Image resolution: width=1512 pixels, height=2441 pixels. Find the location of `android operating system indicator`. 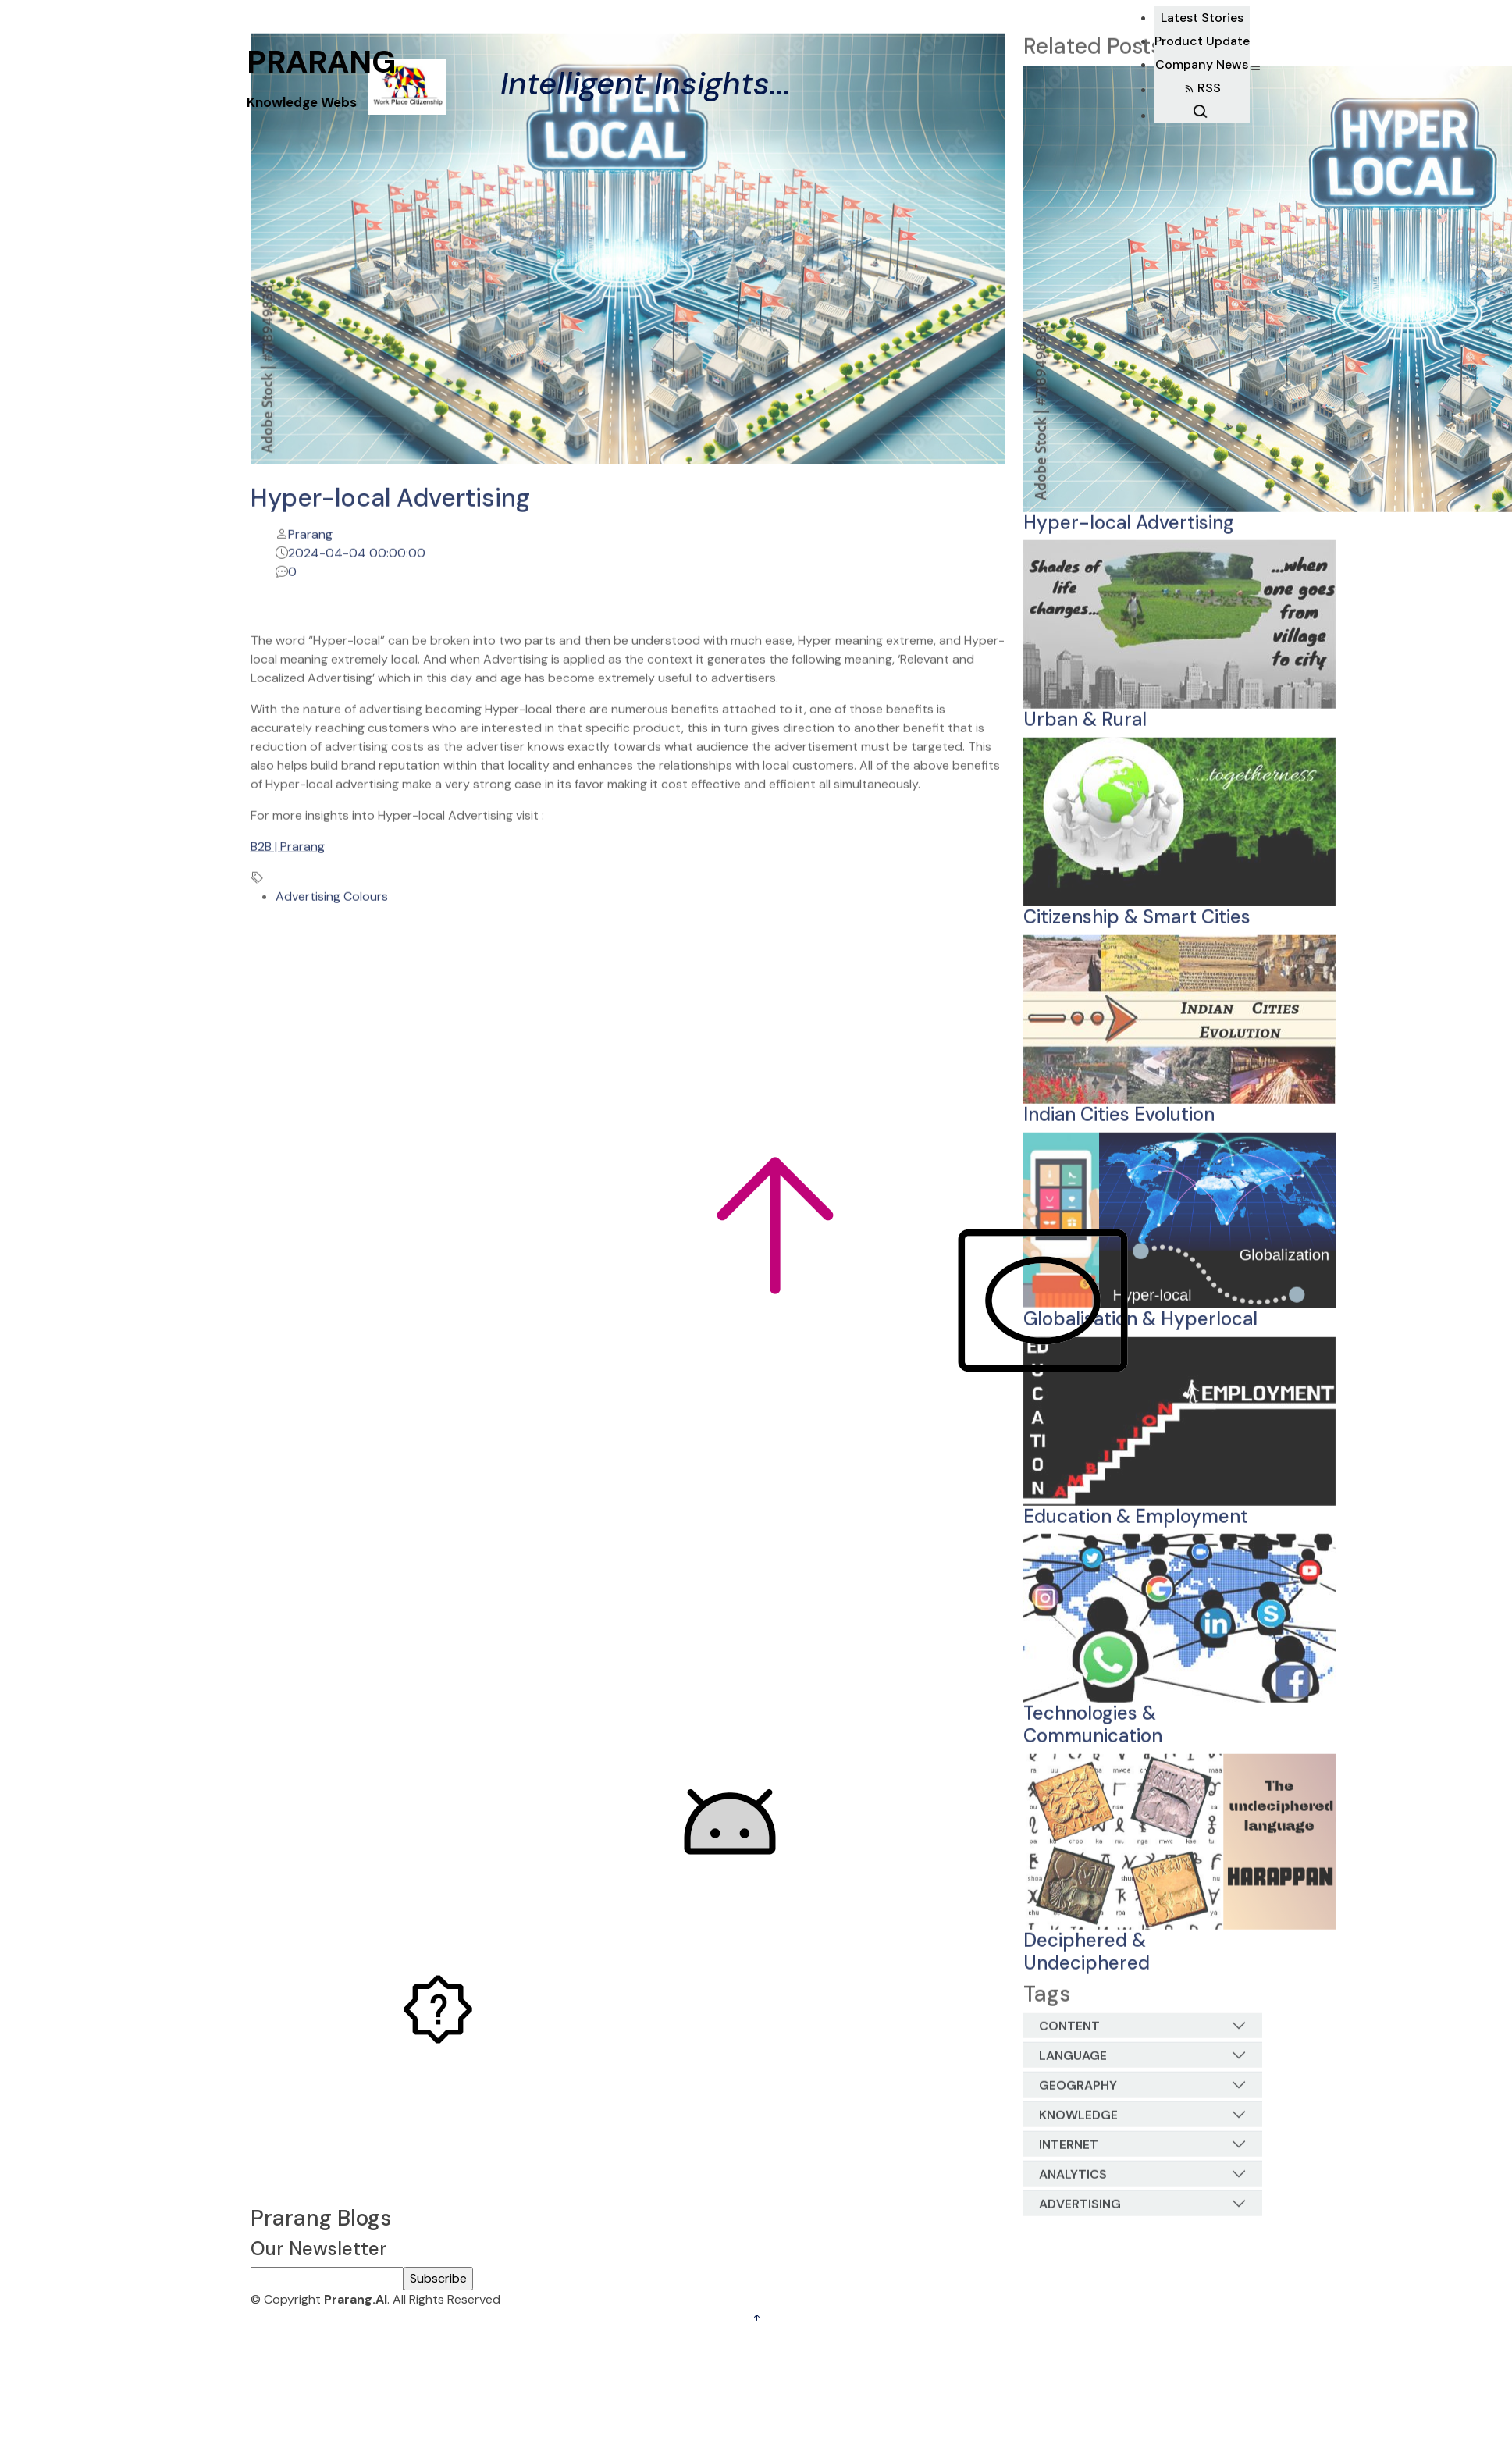

android operating system indicator is located at coordinates (730, 1825).